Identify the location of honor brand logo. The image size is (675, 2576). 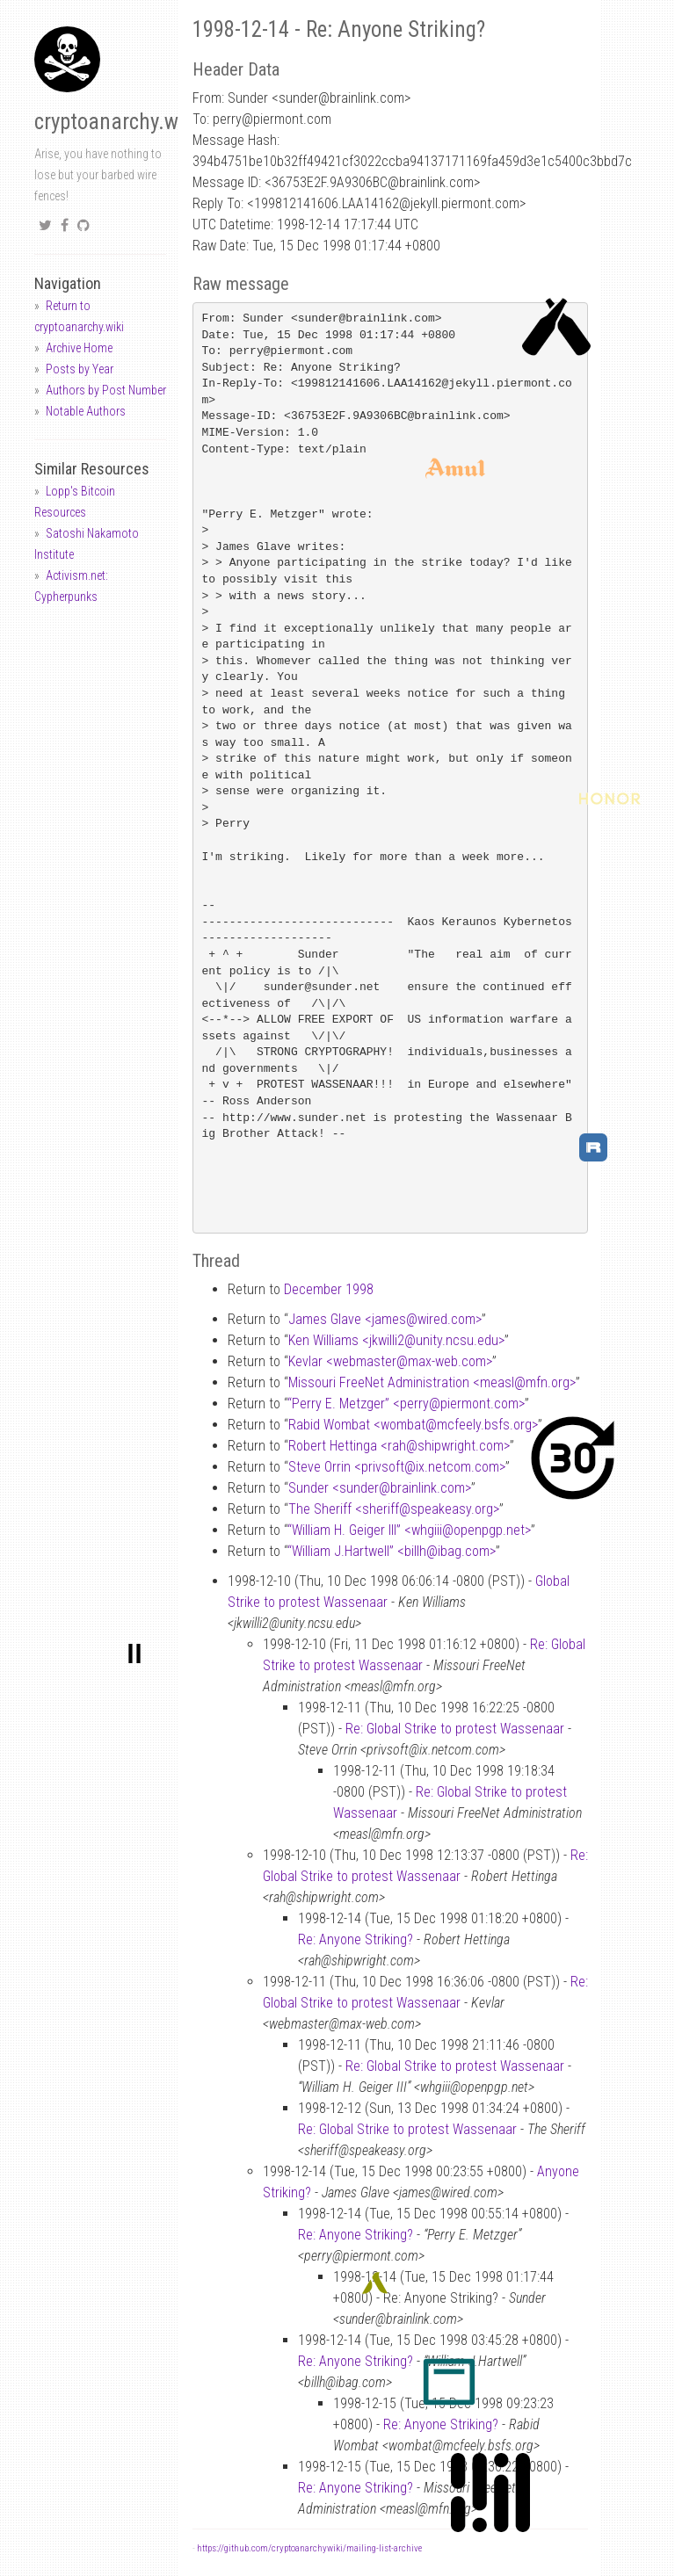
(610, 799).